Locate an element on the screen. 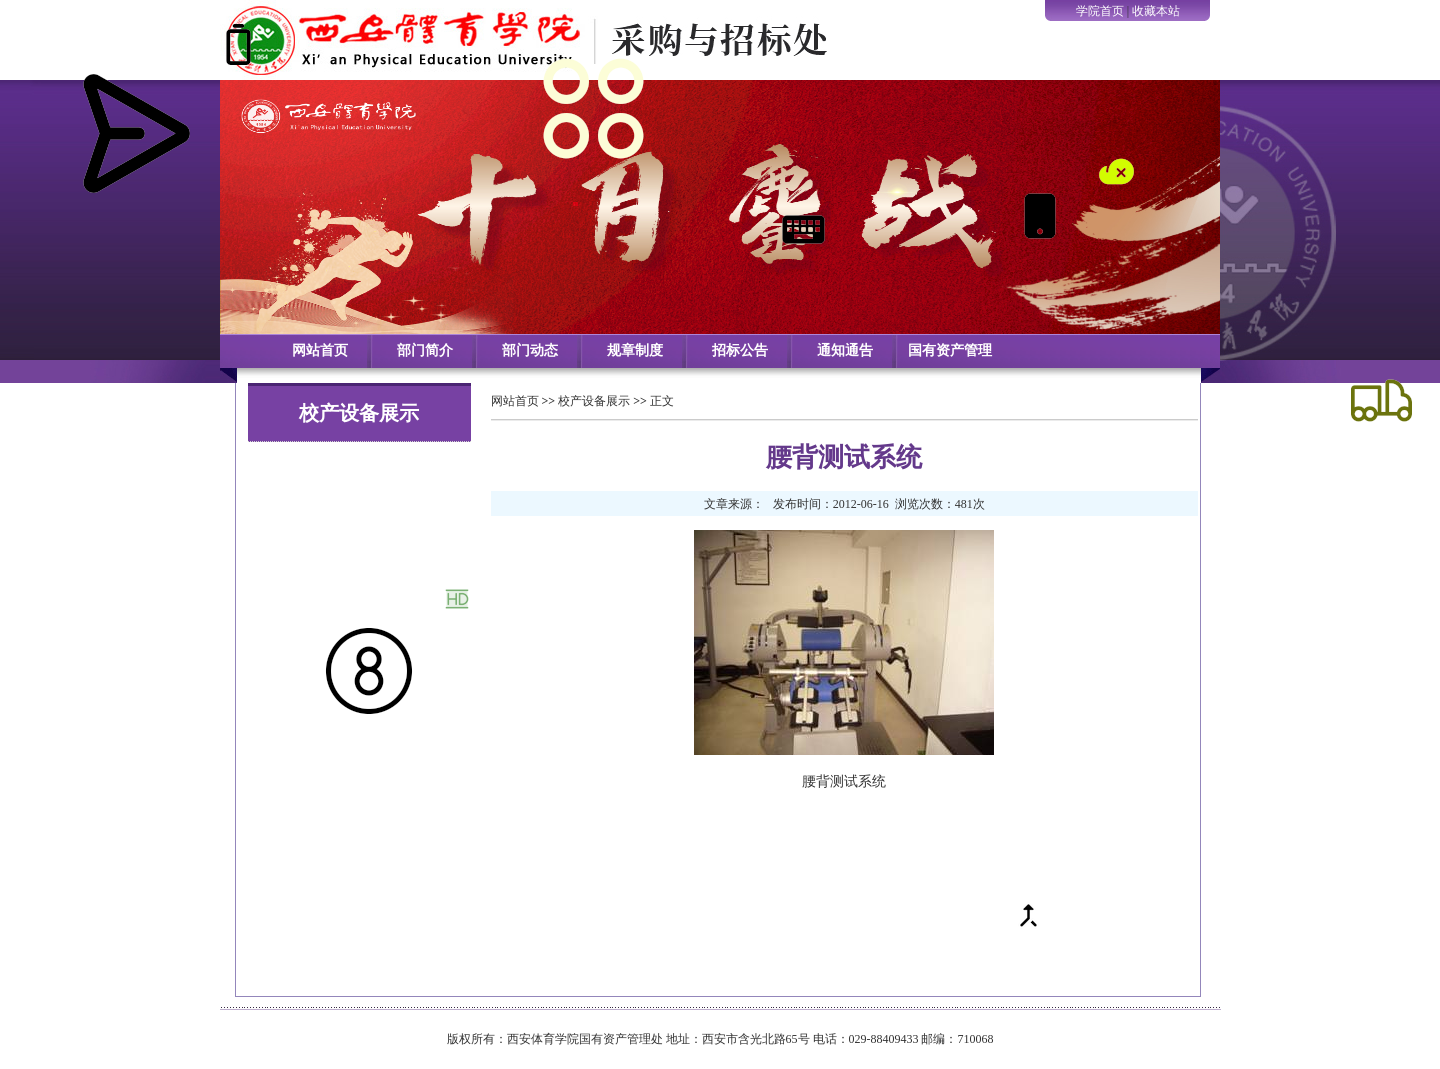 This screenshot has width=1440, height=1069. indicates battery is empty or depleted is located at coordinates (238, 44).